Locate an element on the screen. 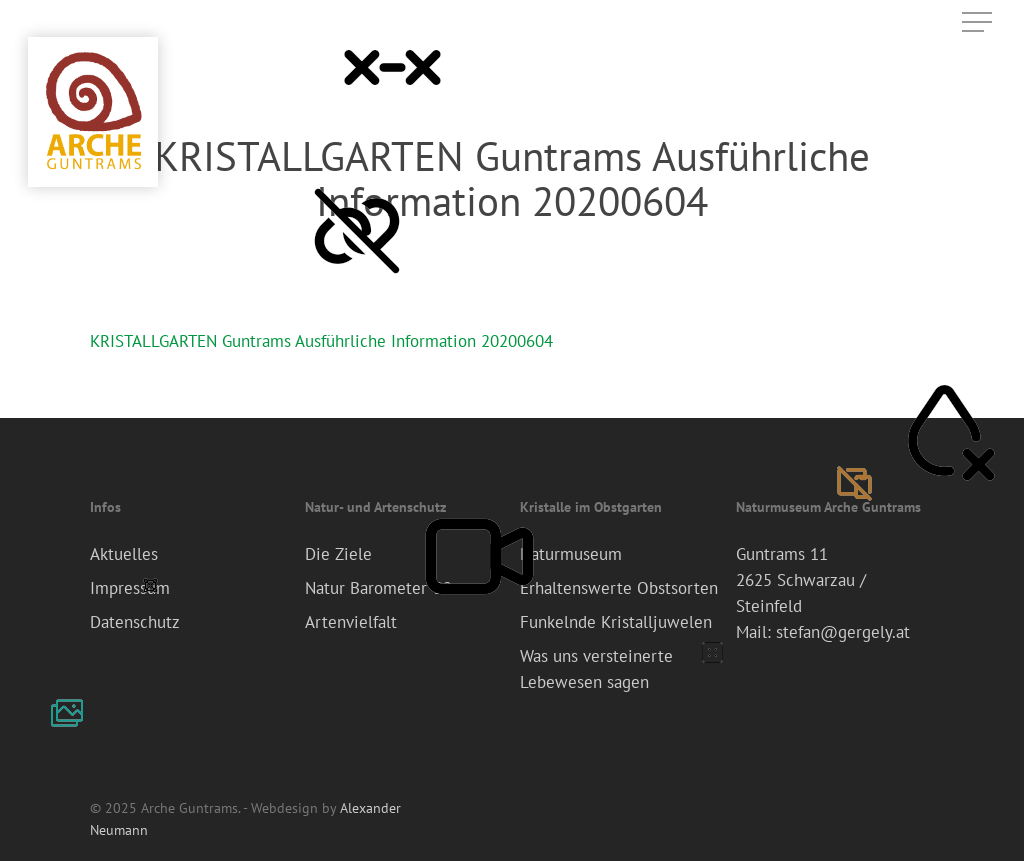 The image size is (1024, 861). view photo gallery is located at coordinates (67, 713).